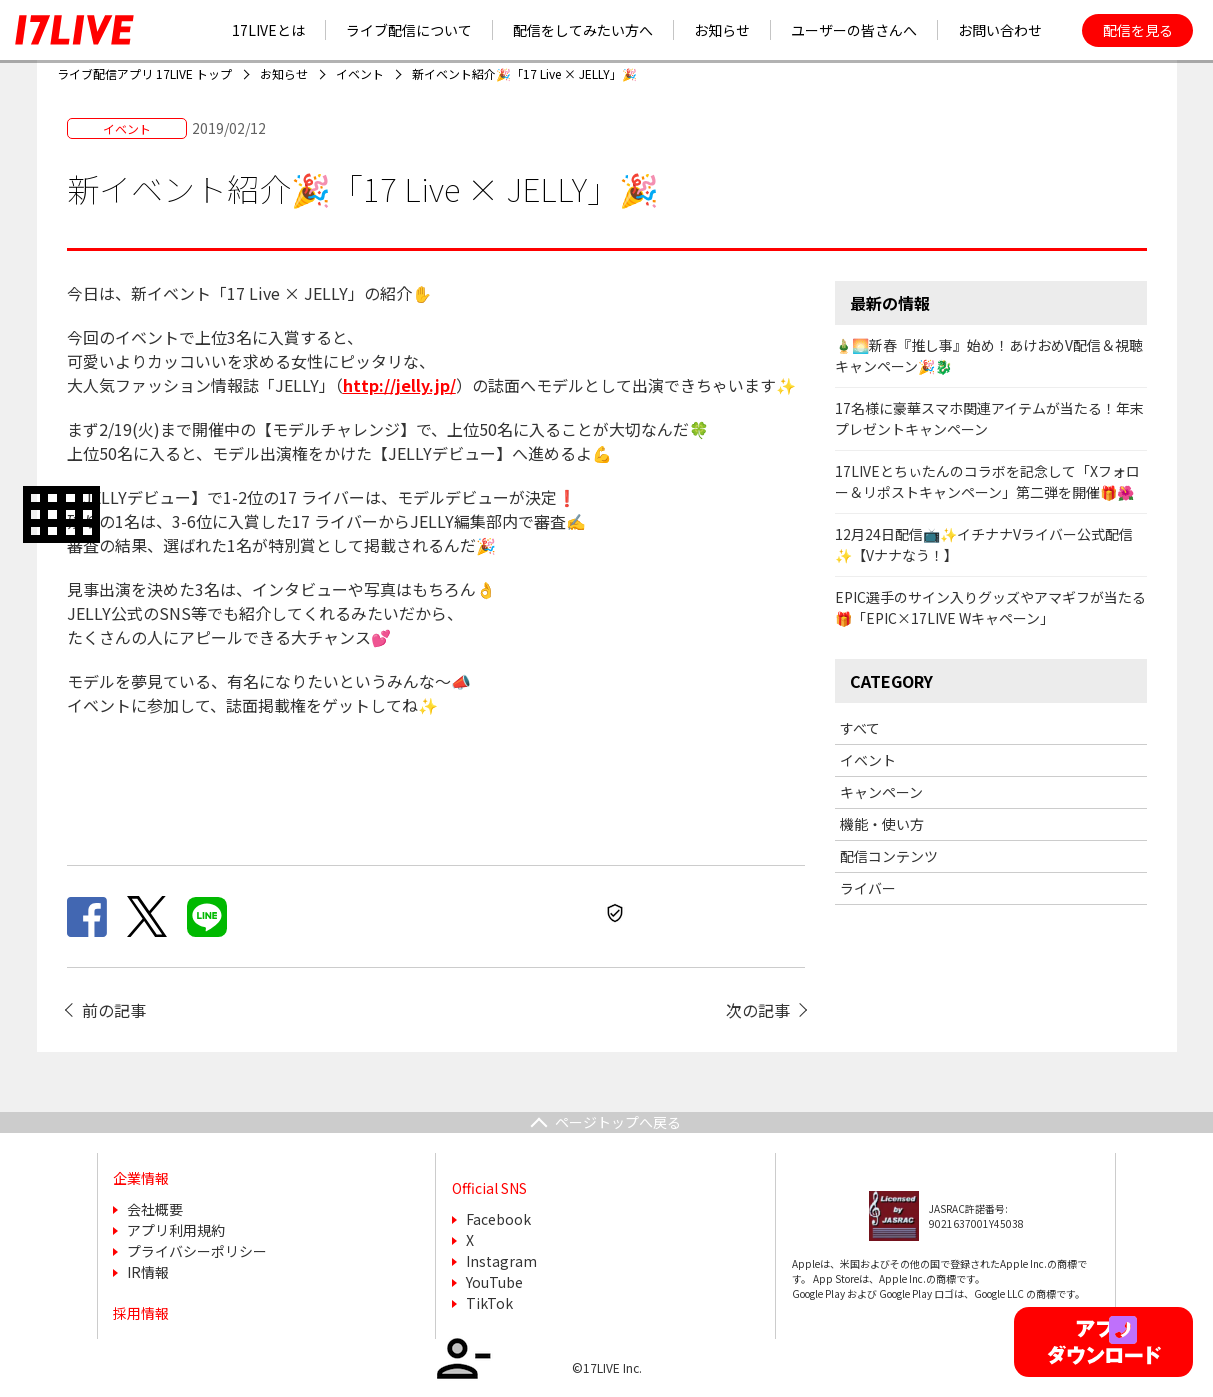 The image size is (1213, 1397). Describe the element at coordinates (462, 1358) in the screenshot. I see `remove a contact or friend` at that location.